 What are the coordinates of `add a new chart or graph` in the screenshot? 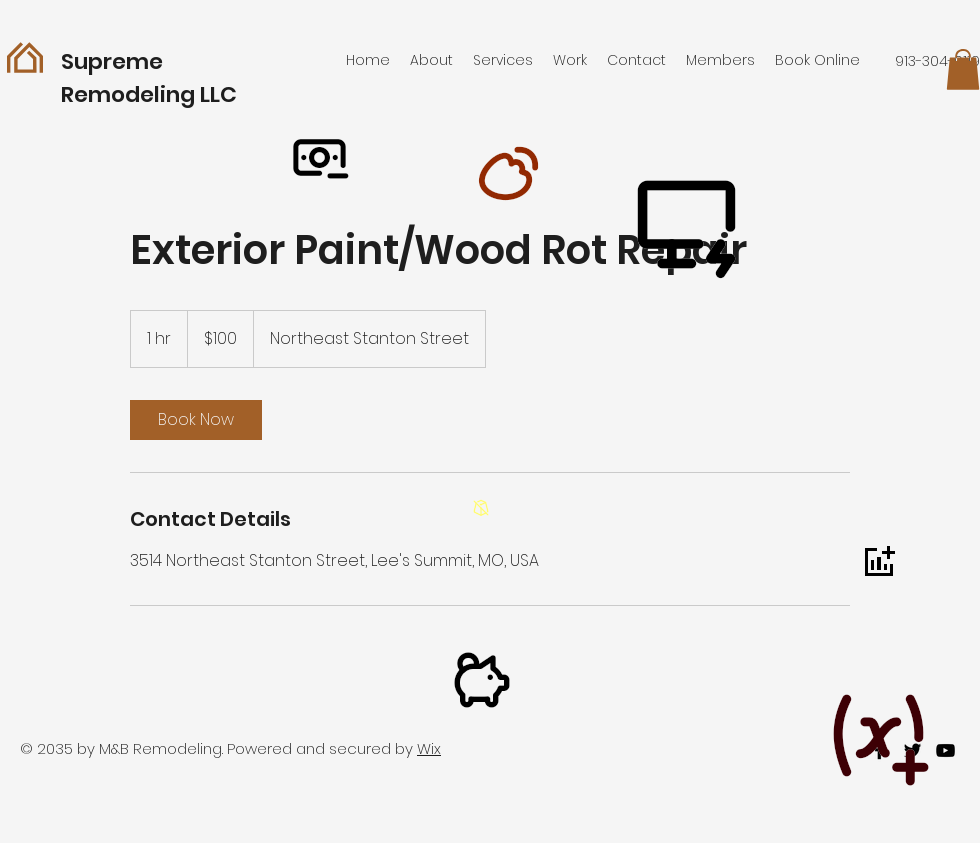 It's located at (879, 562).